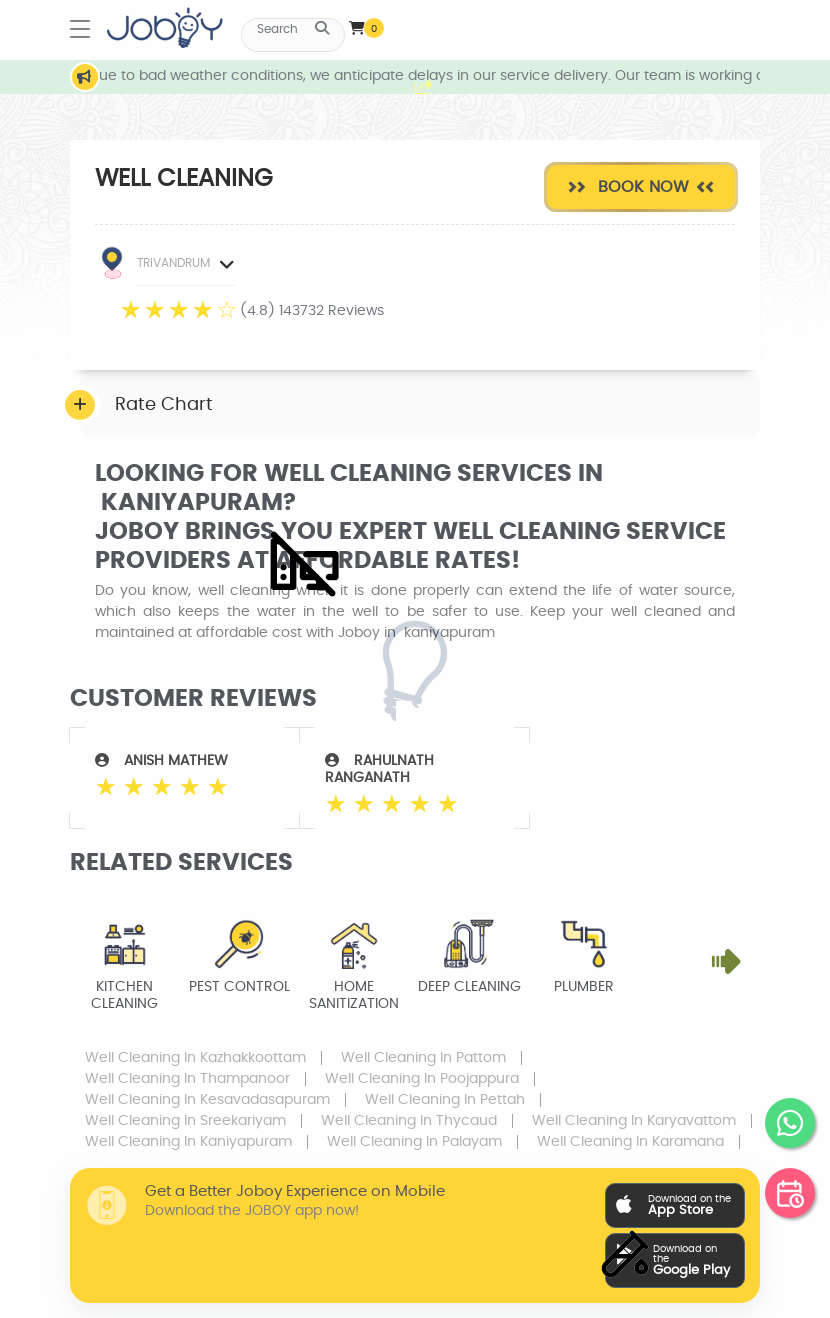 The image size is (830, 1318). What do you see at coordinates (625, 1254) in the screenshot?
I see `run a test or experiment` at bounding box center [625, 1254].